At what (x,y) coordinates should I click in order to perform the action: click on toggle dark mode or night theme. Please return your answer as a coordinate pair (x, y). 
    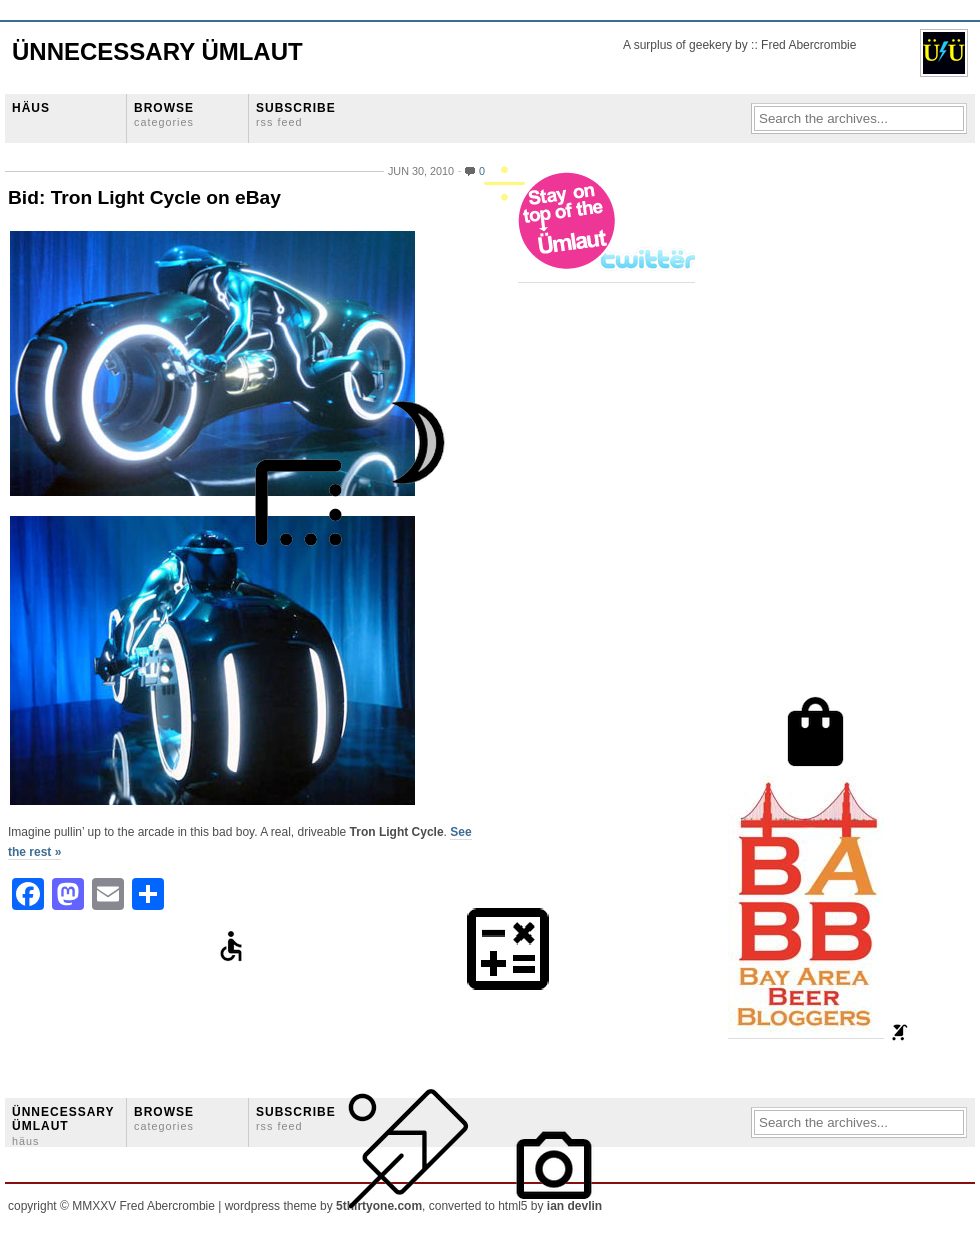
    Looking at the image, I should click on (415, 442).